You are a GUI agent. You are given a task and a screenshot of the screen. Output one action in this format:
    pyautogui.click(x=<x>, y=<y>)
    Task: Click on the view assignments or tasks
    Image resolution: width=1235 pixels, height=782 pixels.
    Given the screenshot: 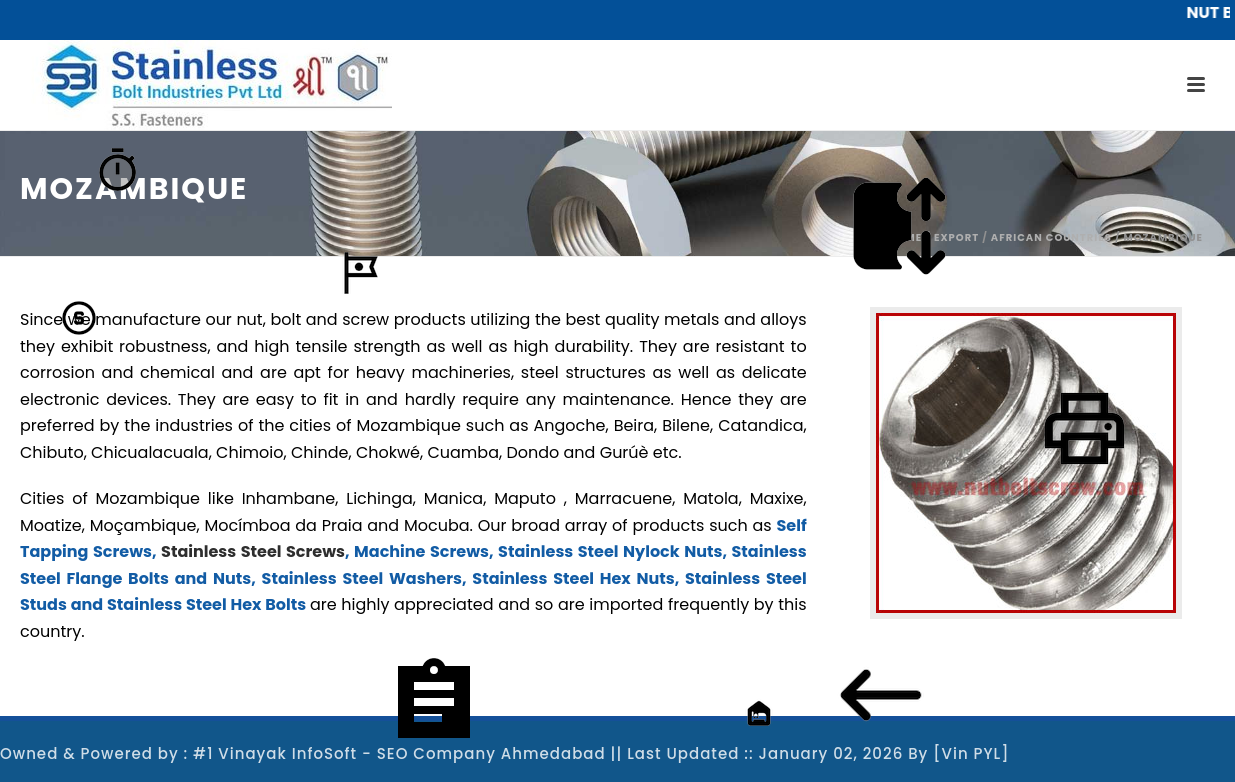 What is the action you would take?
    pyautogui.click(x=434, y=702)
    